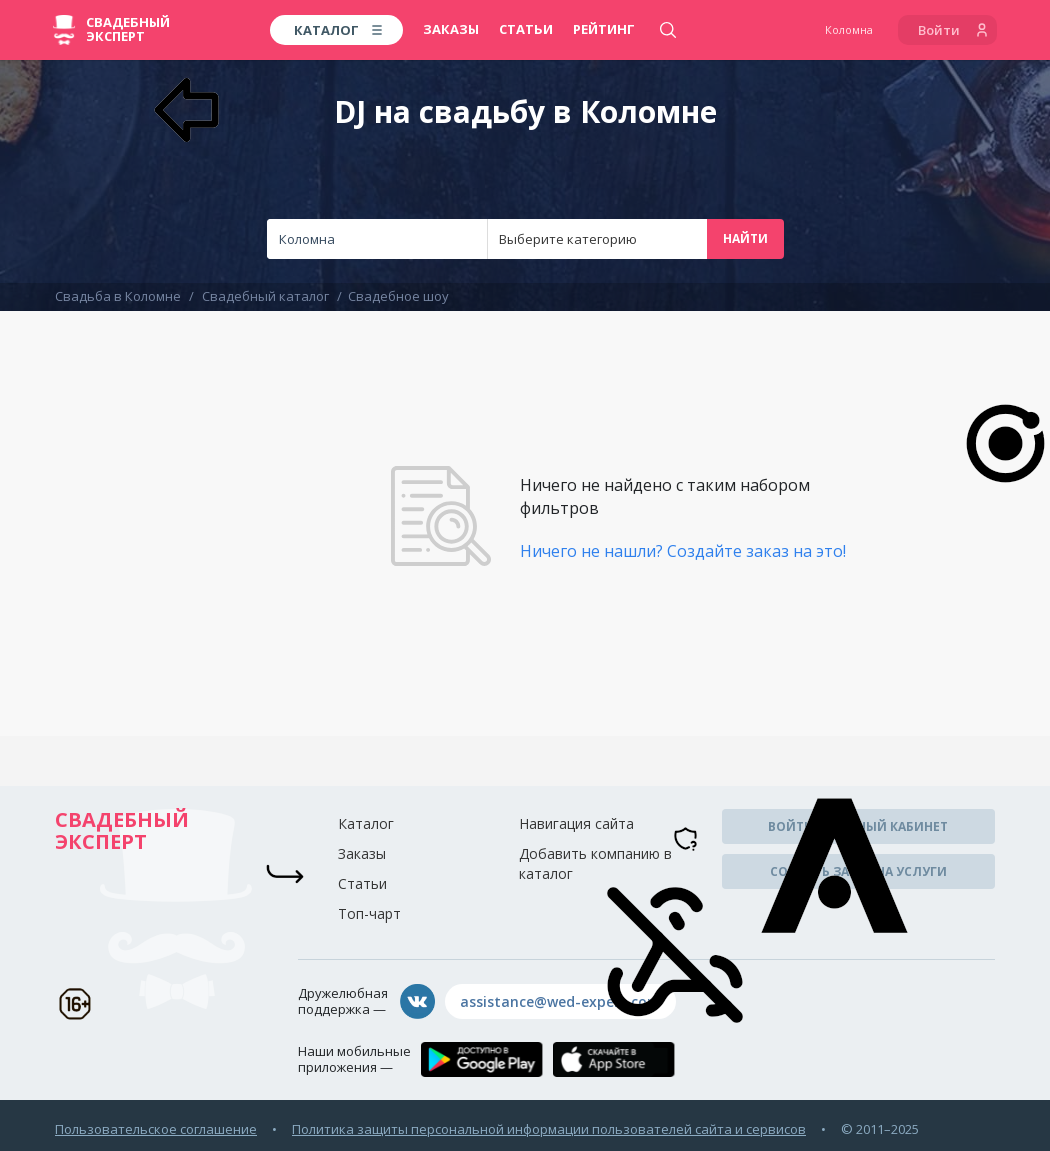 This screenshot has height=1151, width=1050. What do you see at coordinates (189, 110) in the screenshot?
I see `go back to the previous screen` at bounding box center [189, 110].